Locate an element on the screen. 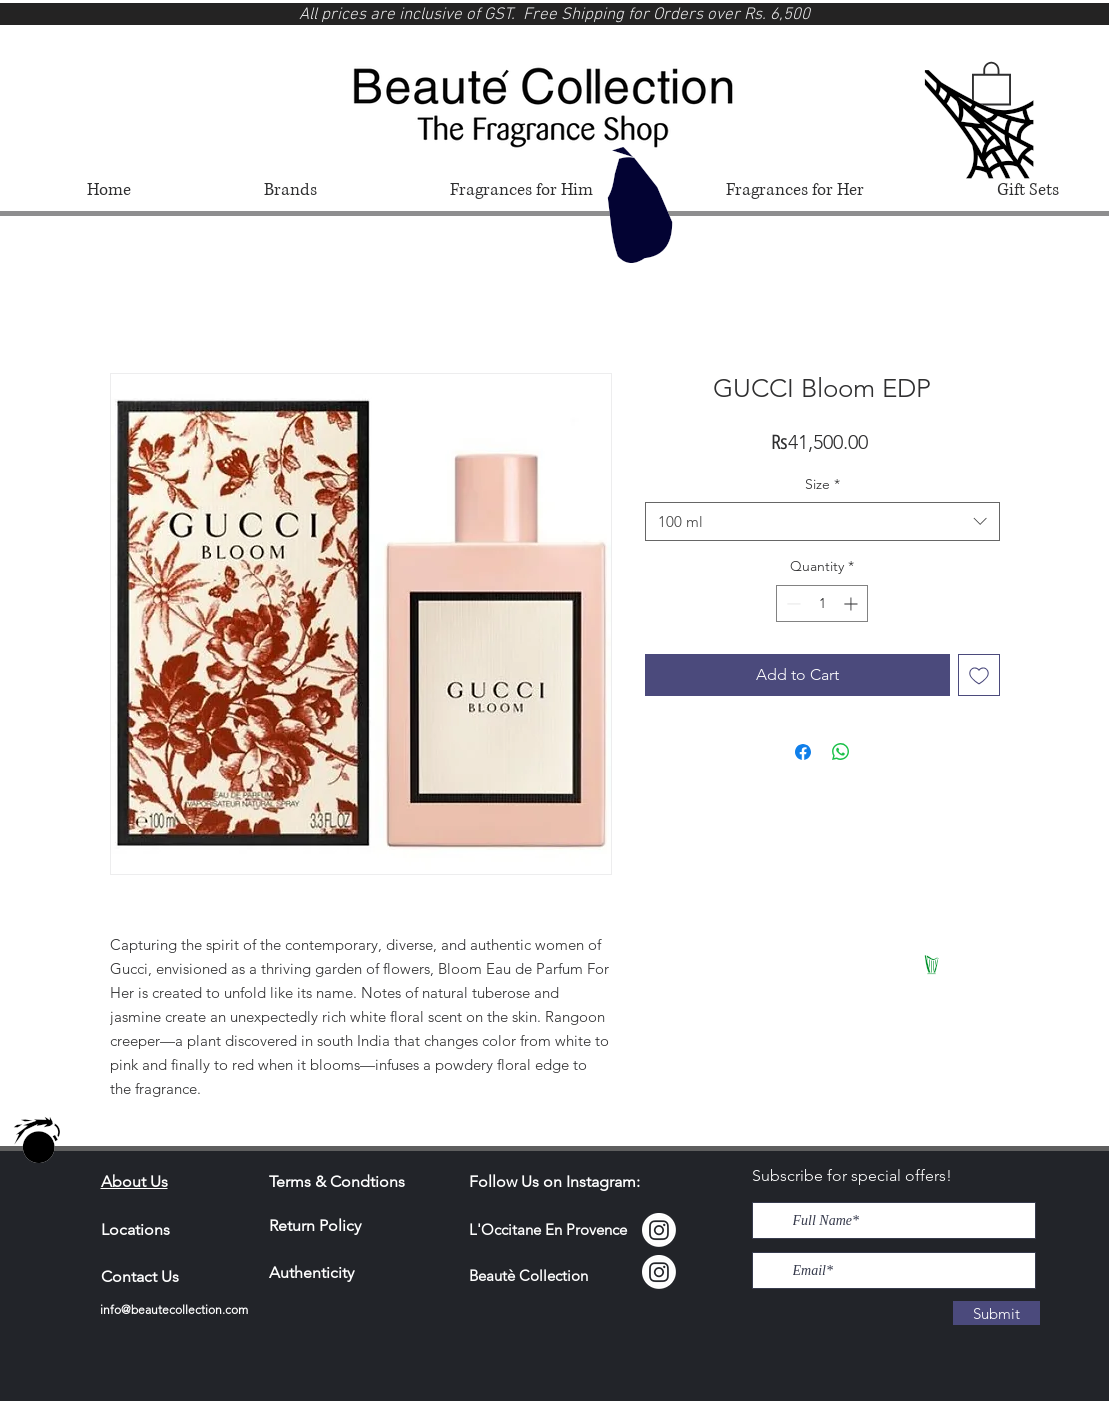  activate a bomb or explosive item in-game is located at coordinates (37, 1140).